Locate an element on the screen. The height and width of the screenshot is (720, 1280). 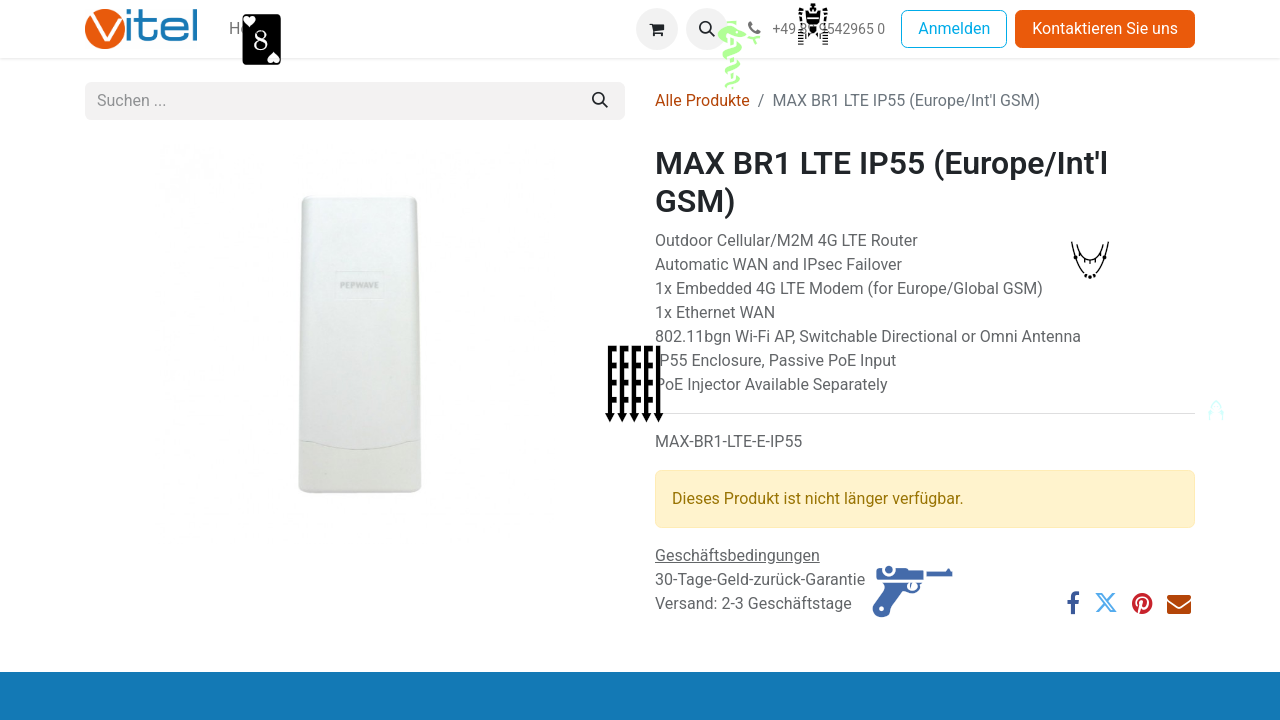
access weapons or firearms inventory is located at coordinates (912, 591).